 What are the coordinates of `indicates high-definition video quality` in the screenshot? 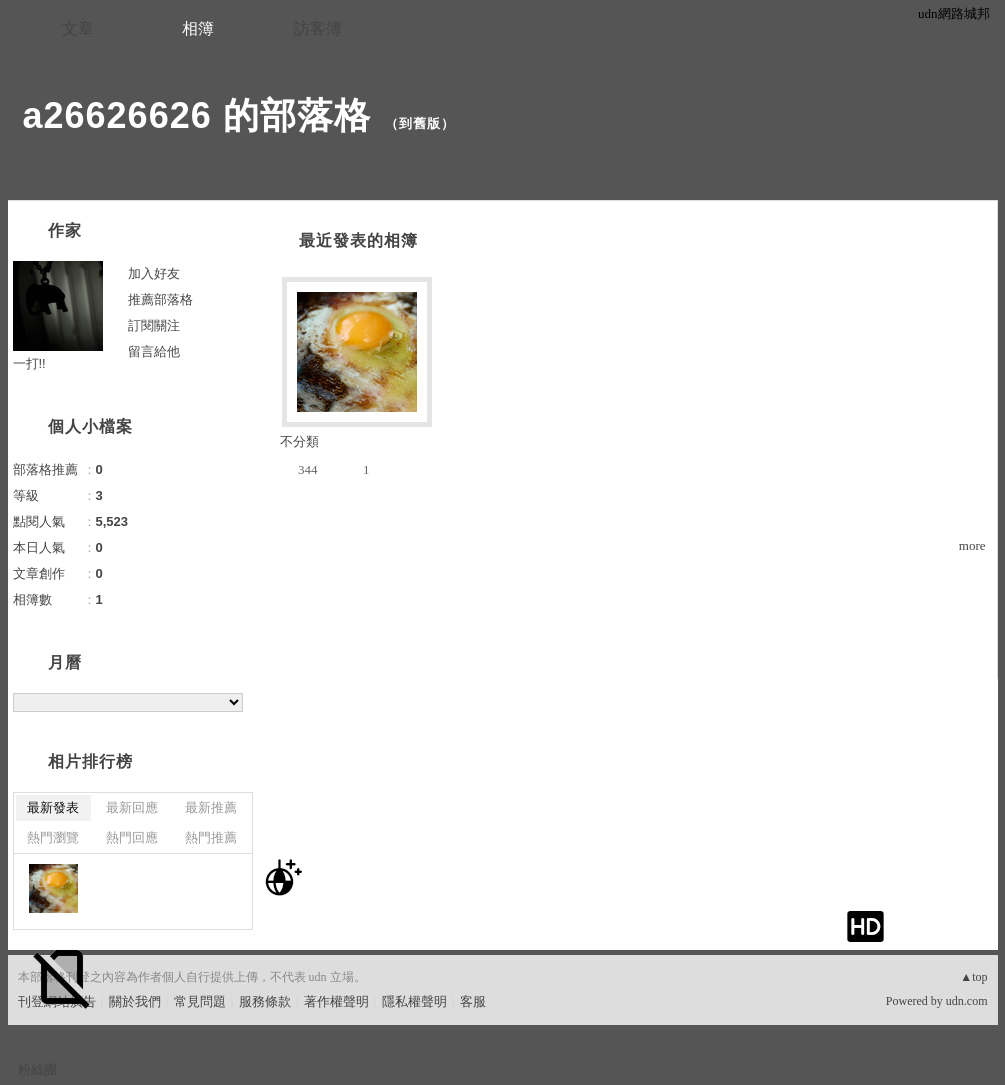 It's located at (865, 926).